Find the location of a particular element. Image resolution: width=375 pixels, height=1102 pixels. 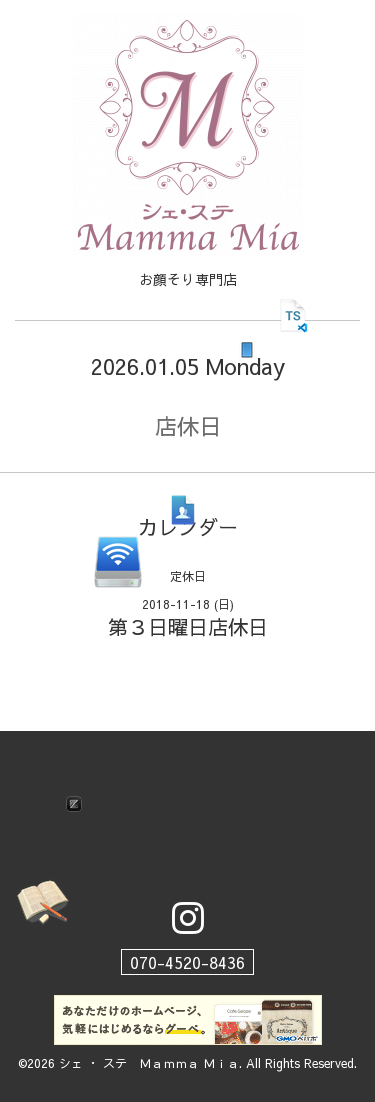

iPad device icon is located at coordinates (247, 350).